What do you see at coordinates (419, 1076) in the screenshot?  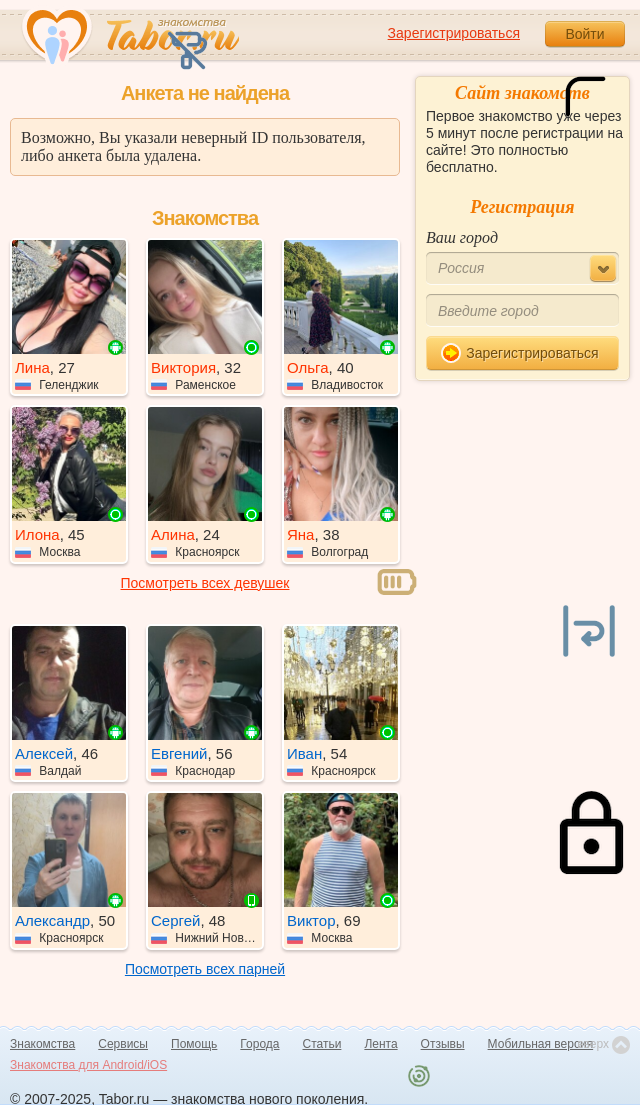 I see `explore the universe or cosmos section` at bounding box center [419, 1076].